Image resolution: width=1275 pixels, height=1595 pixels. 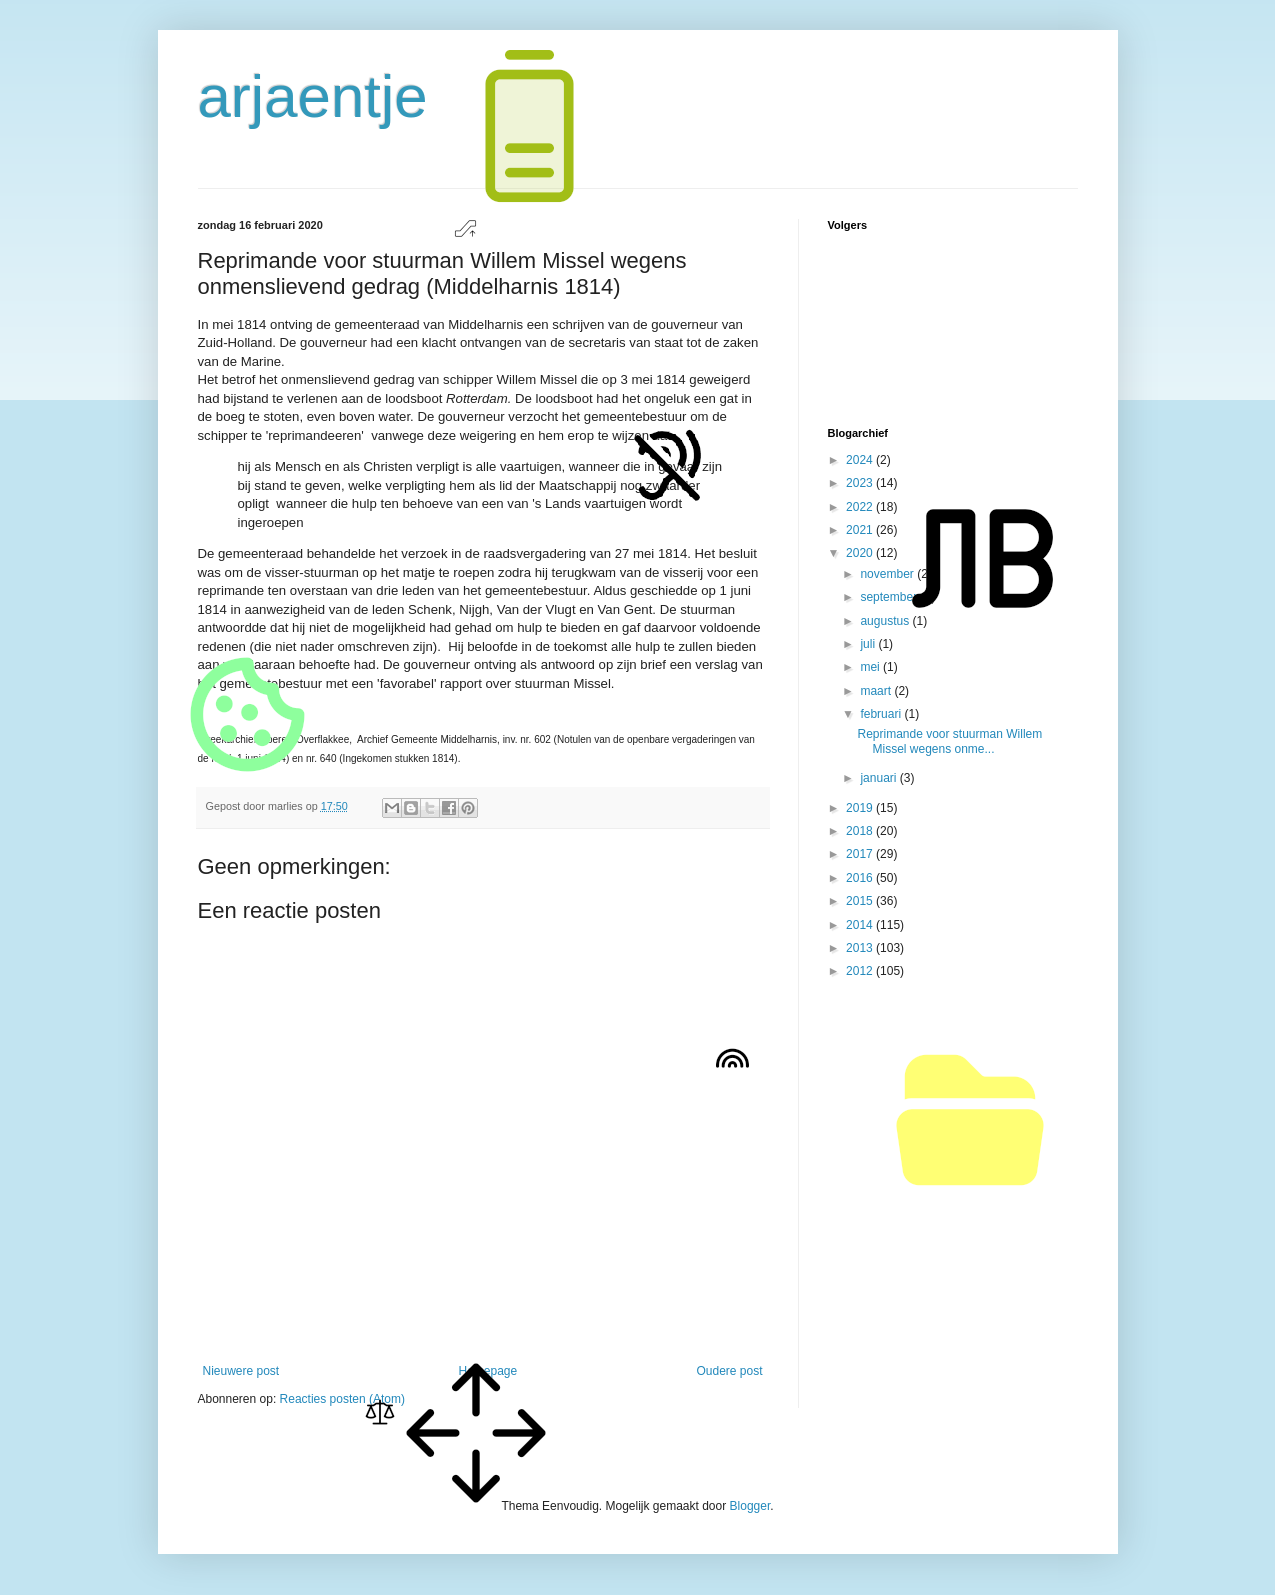 I want to click on expand content in all directions, so click(x=476, y=1433).